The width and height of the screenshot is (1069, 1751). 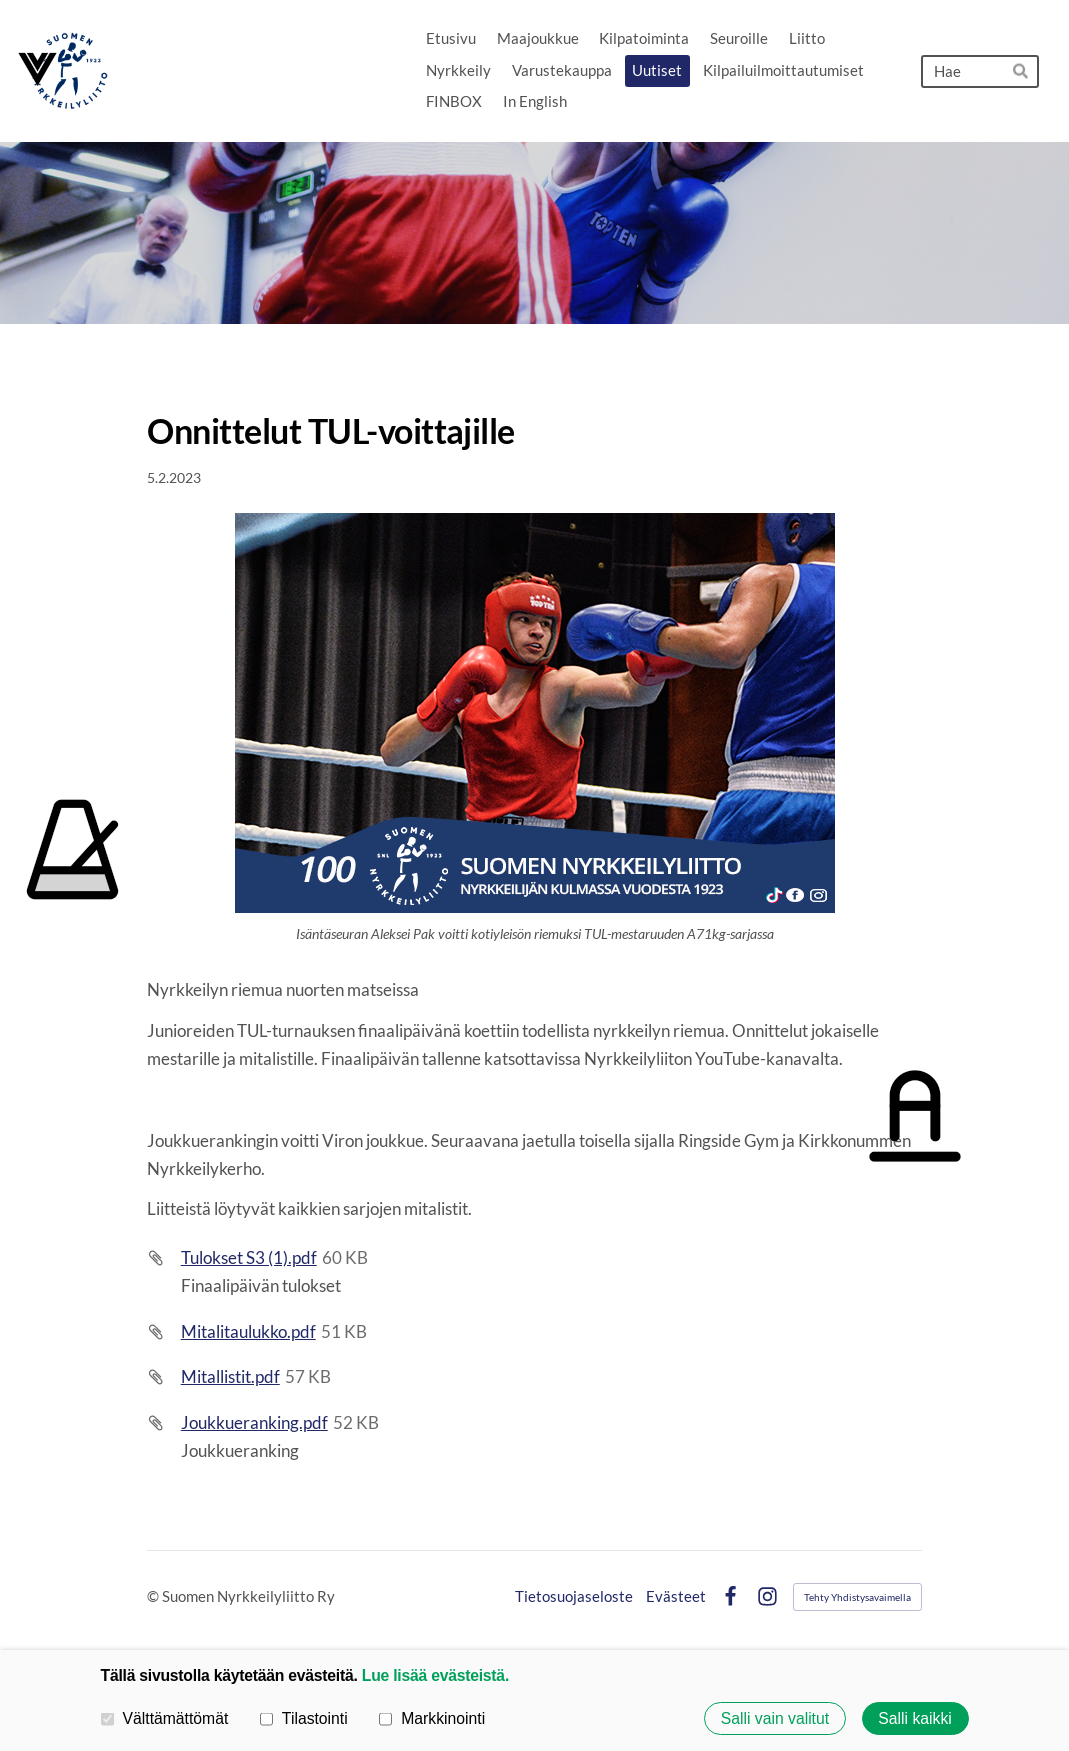 I want to click on set text baseline alignment, so click(x=915, y=1116).